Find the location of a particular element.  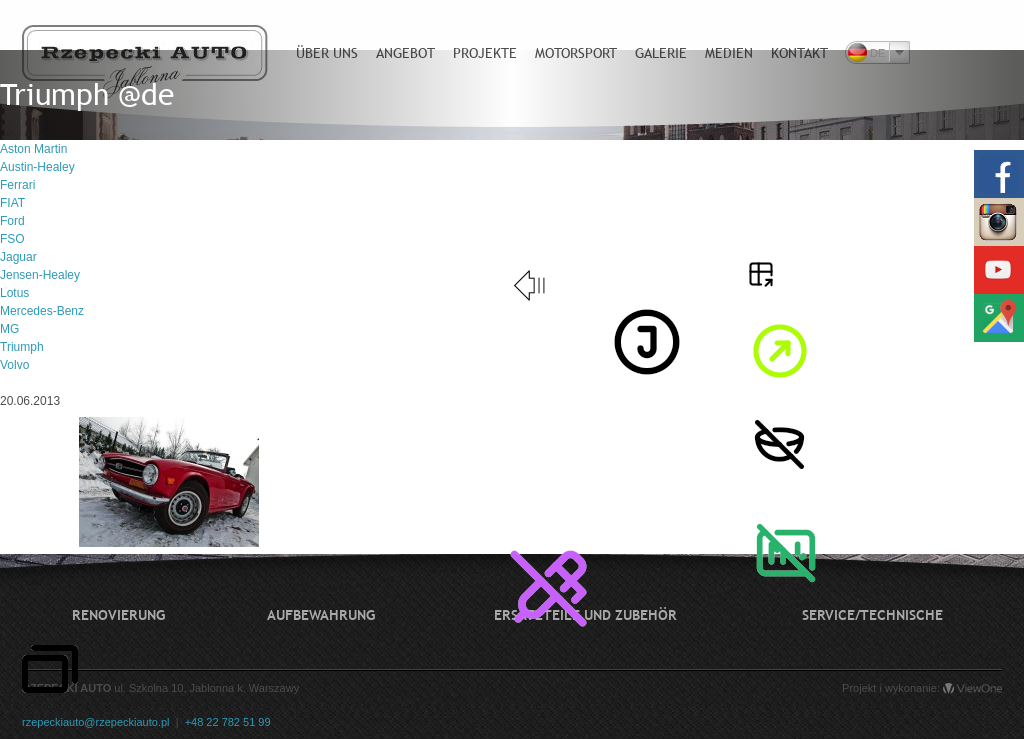

editing disabled is located at coordinates (548, 588).